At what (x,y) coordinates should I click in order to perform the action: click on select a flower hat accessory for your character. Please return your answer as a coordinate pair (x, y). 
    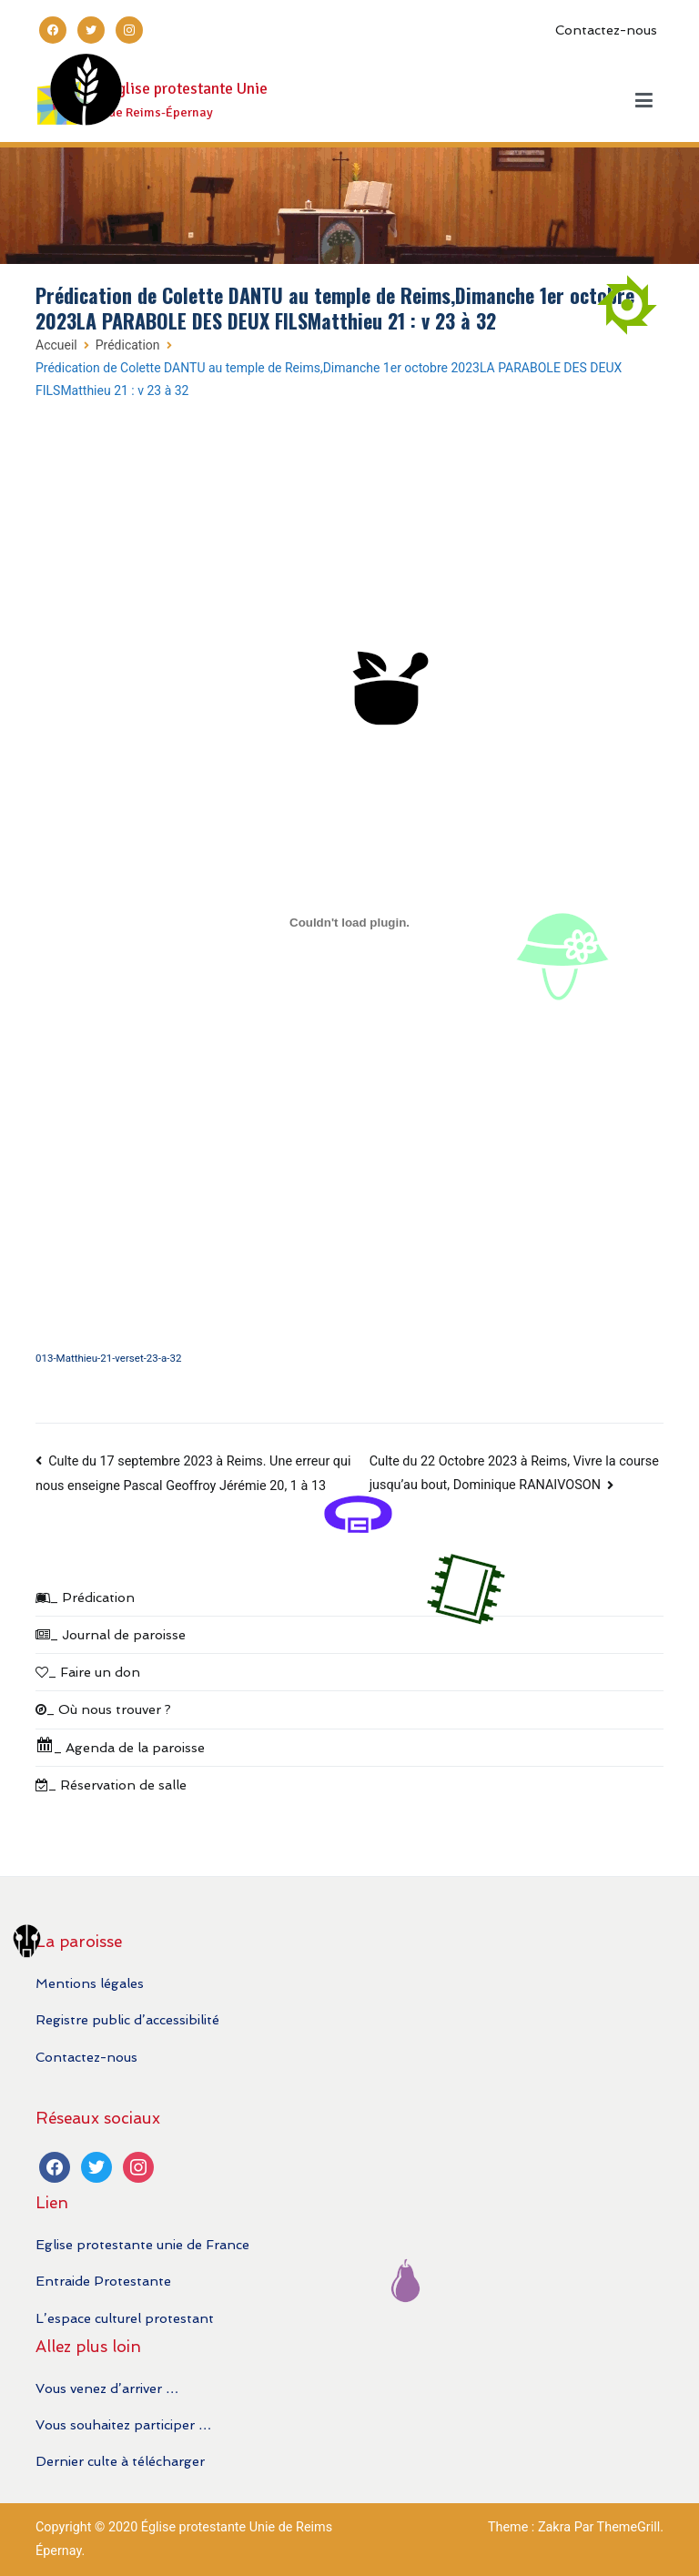
    Looking at the image, I should click on (562, 957).